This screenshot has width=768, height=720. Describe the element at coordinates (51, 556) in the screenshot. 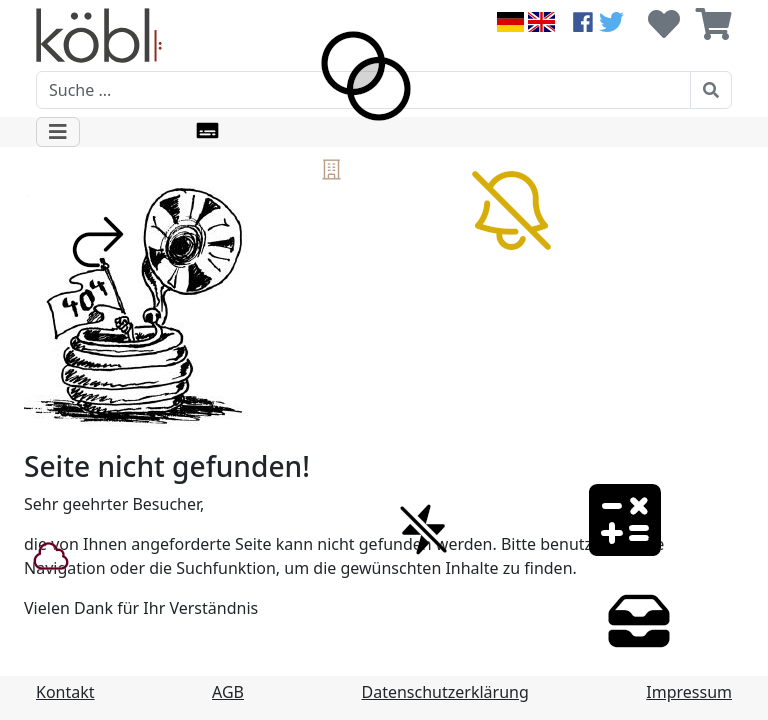

I see `access cloud storage` at that location.